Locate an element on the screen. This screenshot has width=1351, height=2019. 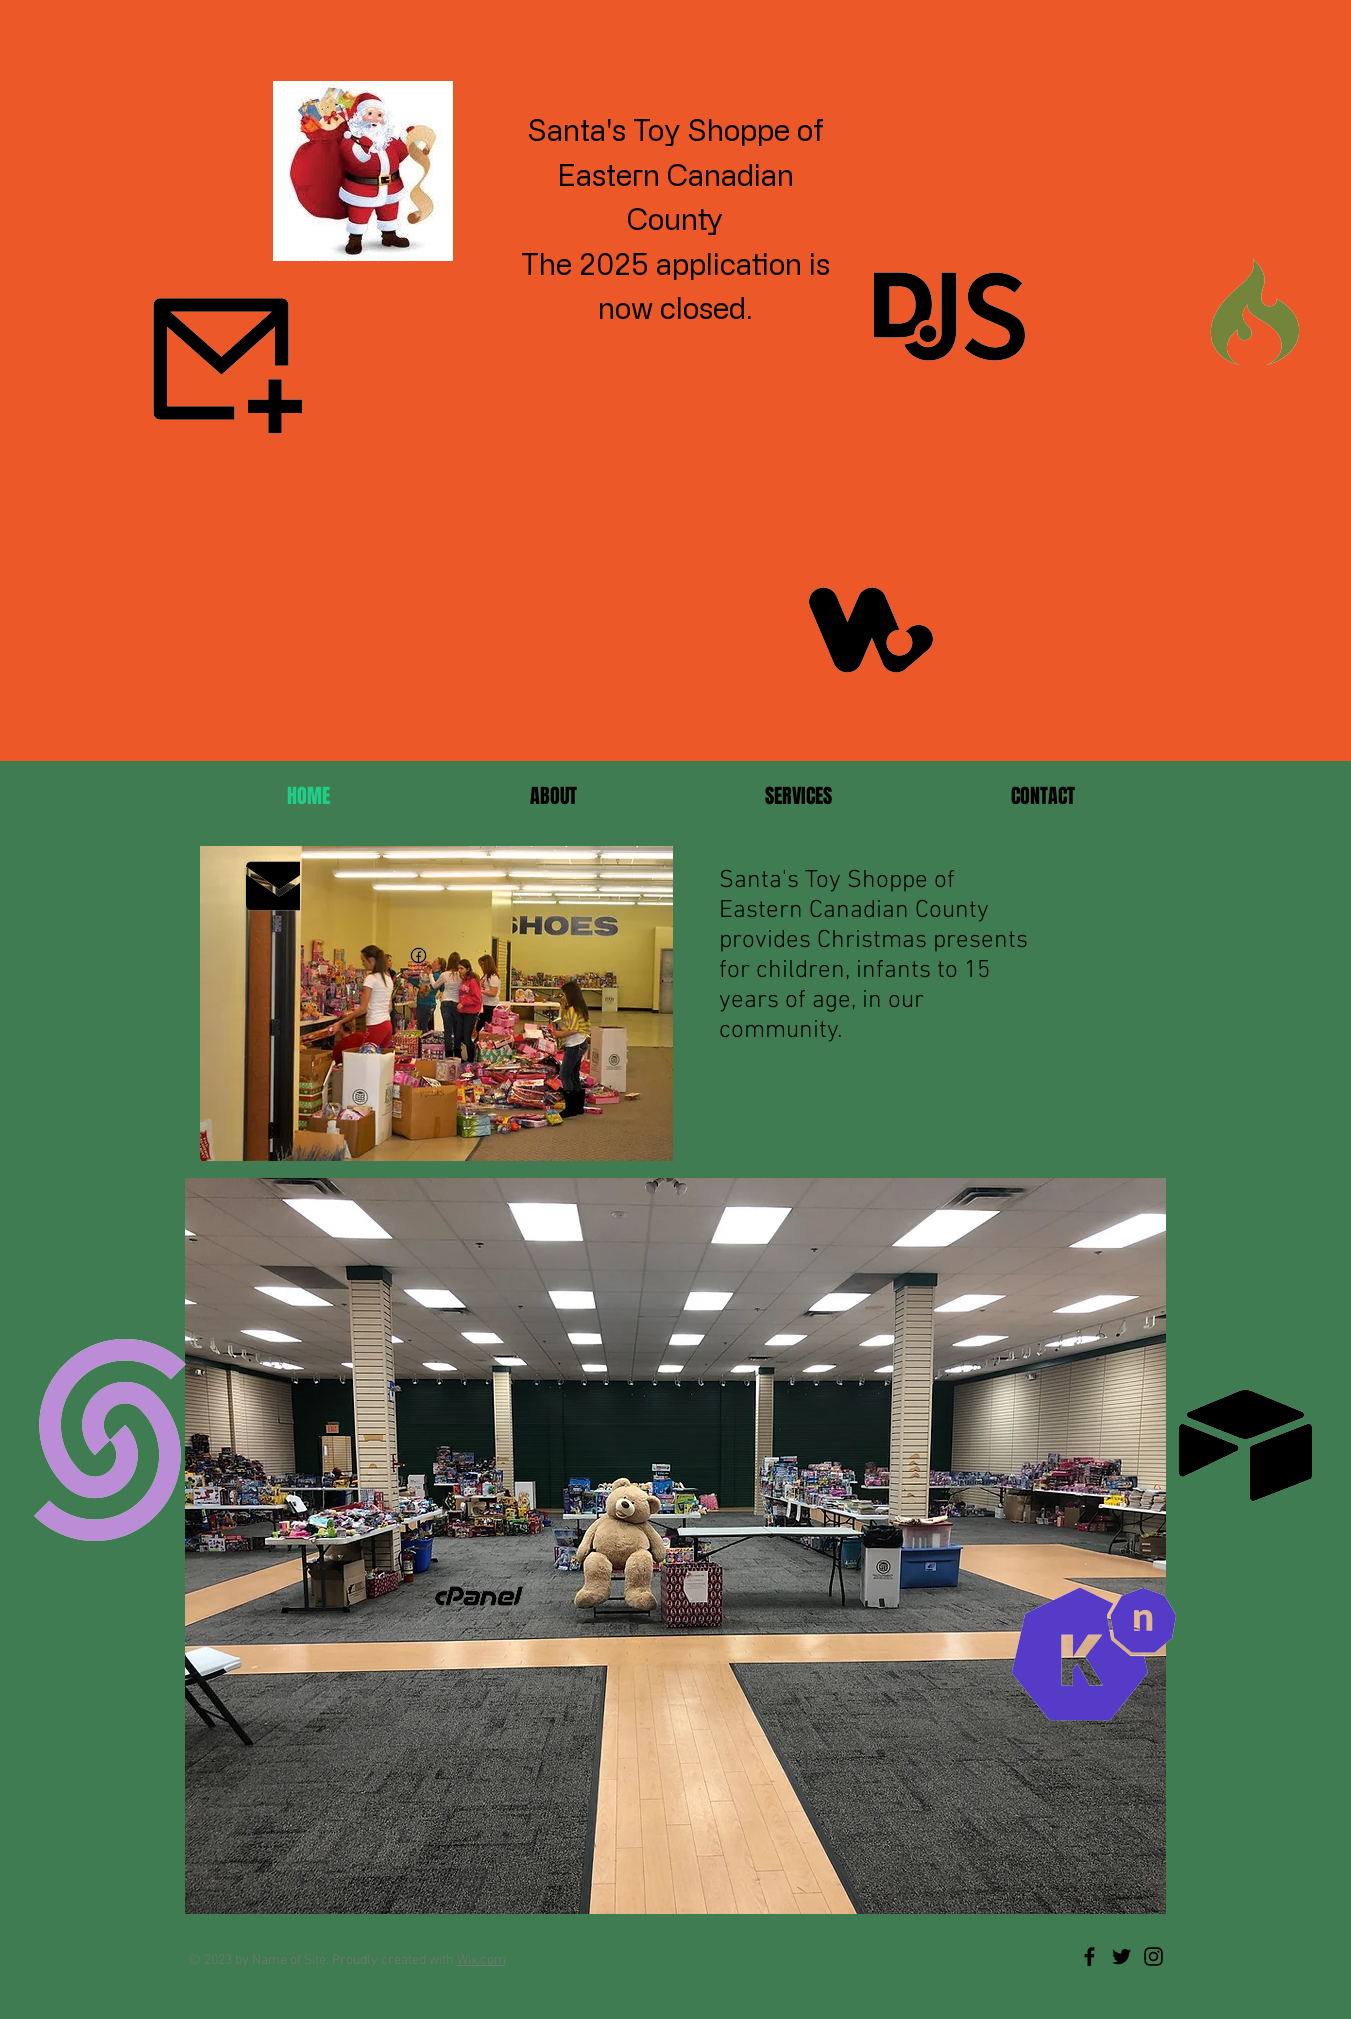
upstash brand logo is located at coordinates (110, 1440).